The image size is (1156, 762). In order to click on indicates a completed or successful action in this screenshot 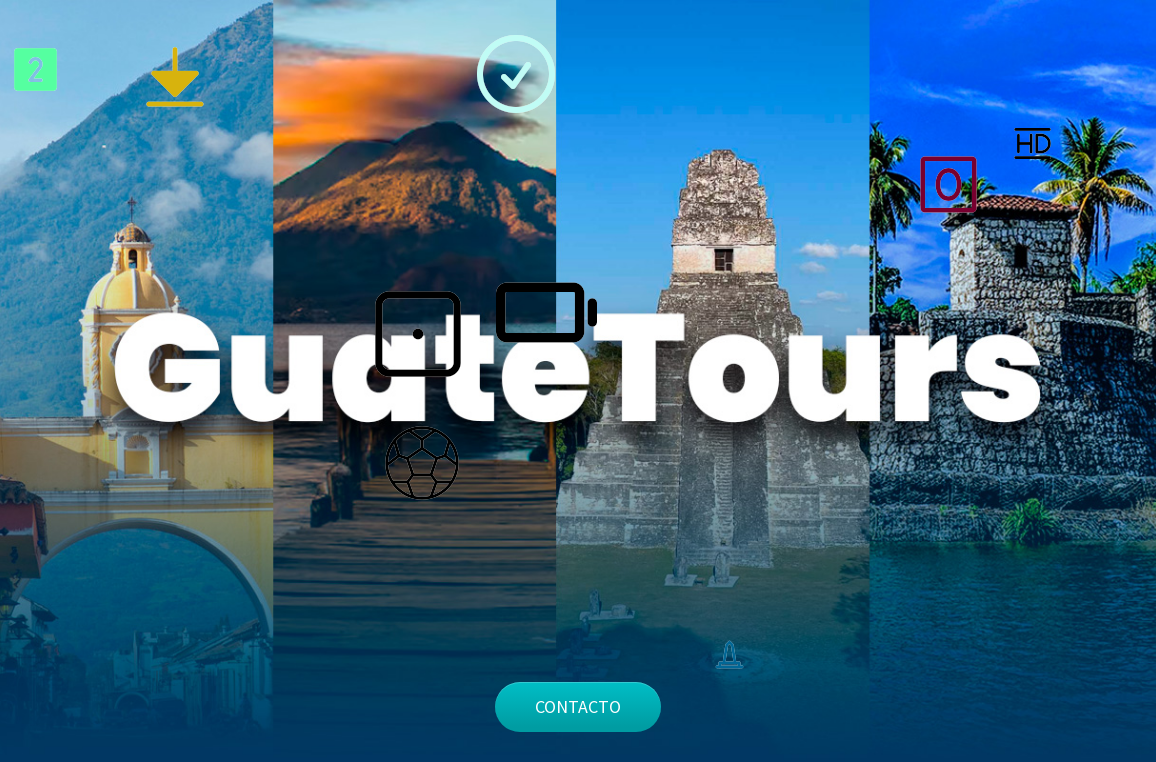, I will do `click(516, 74)`.